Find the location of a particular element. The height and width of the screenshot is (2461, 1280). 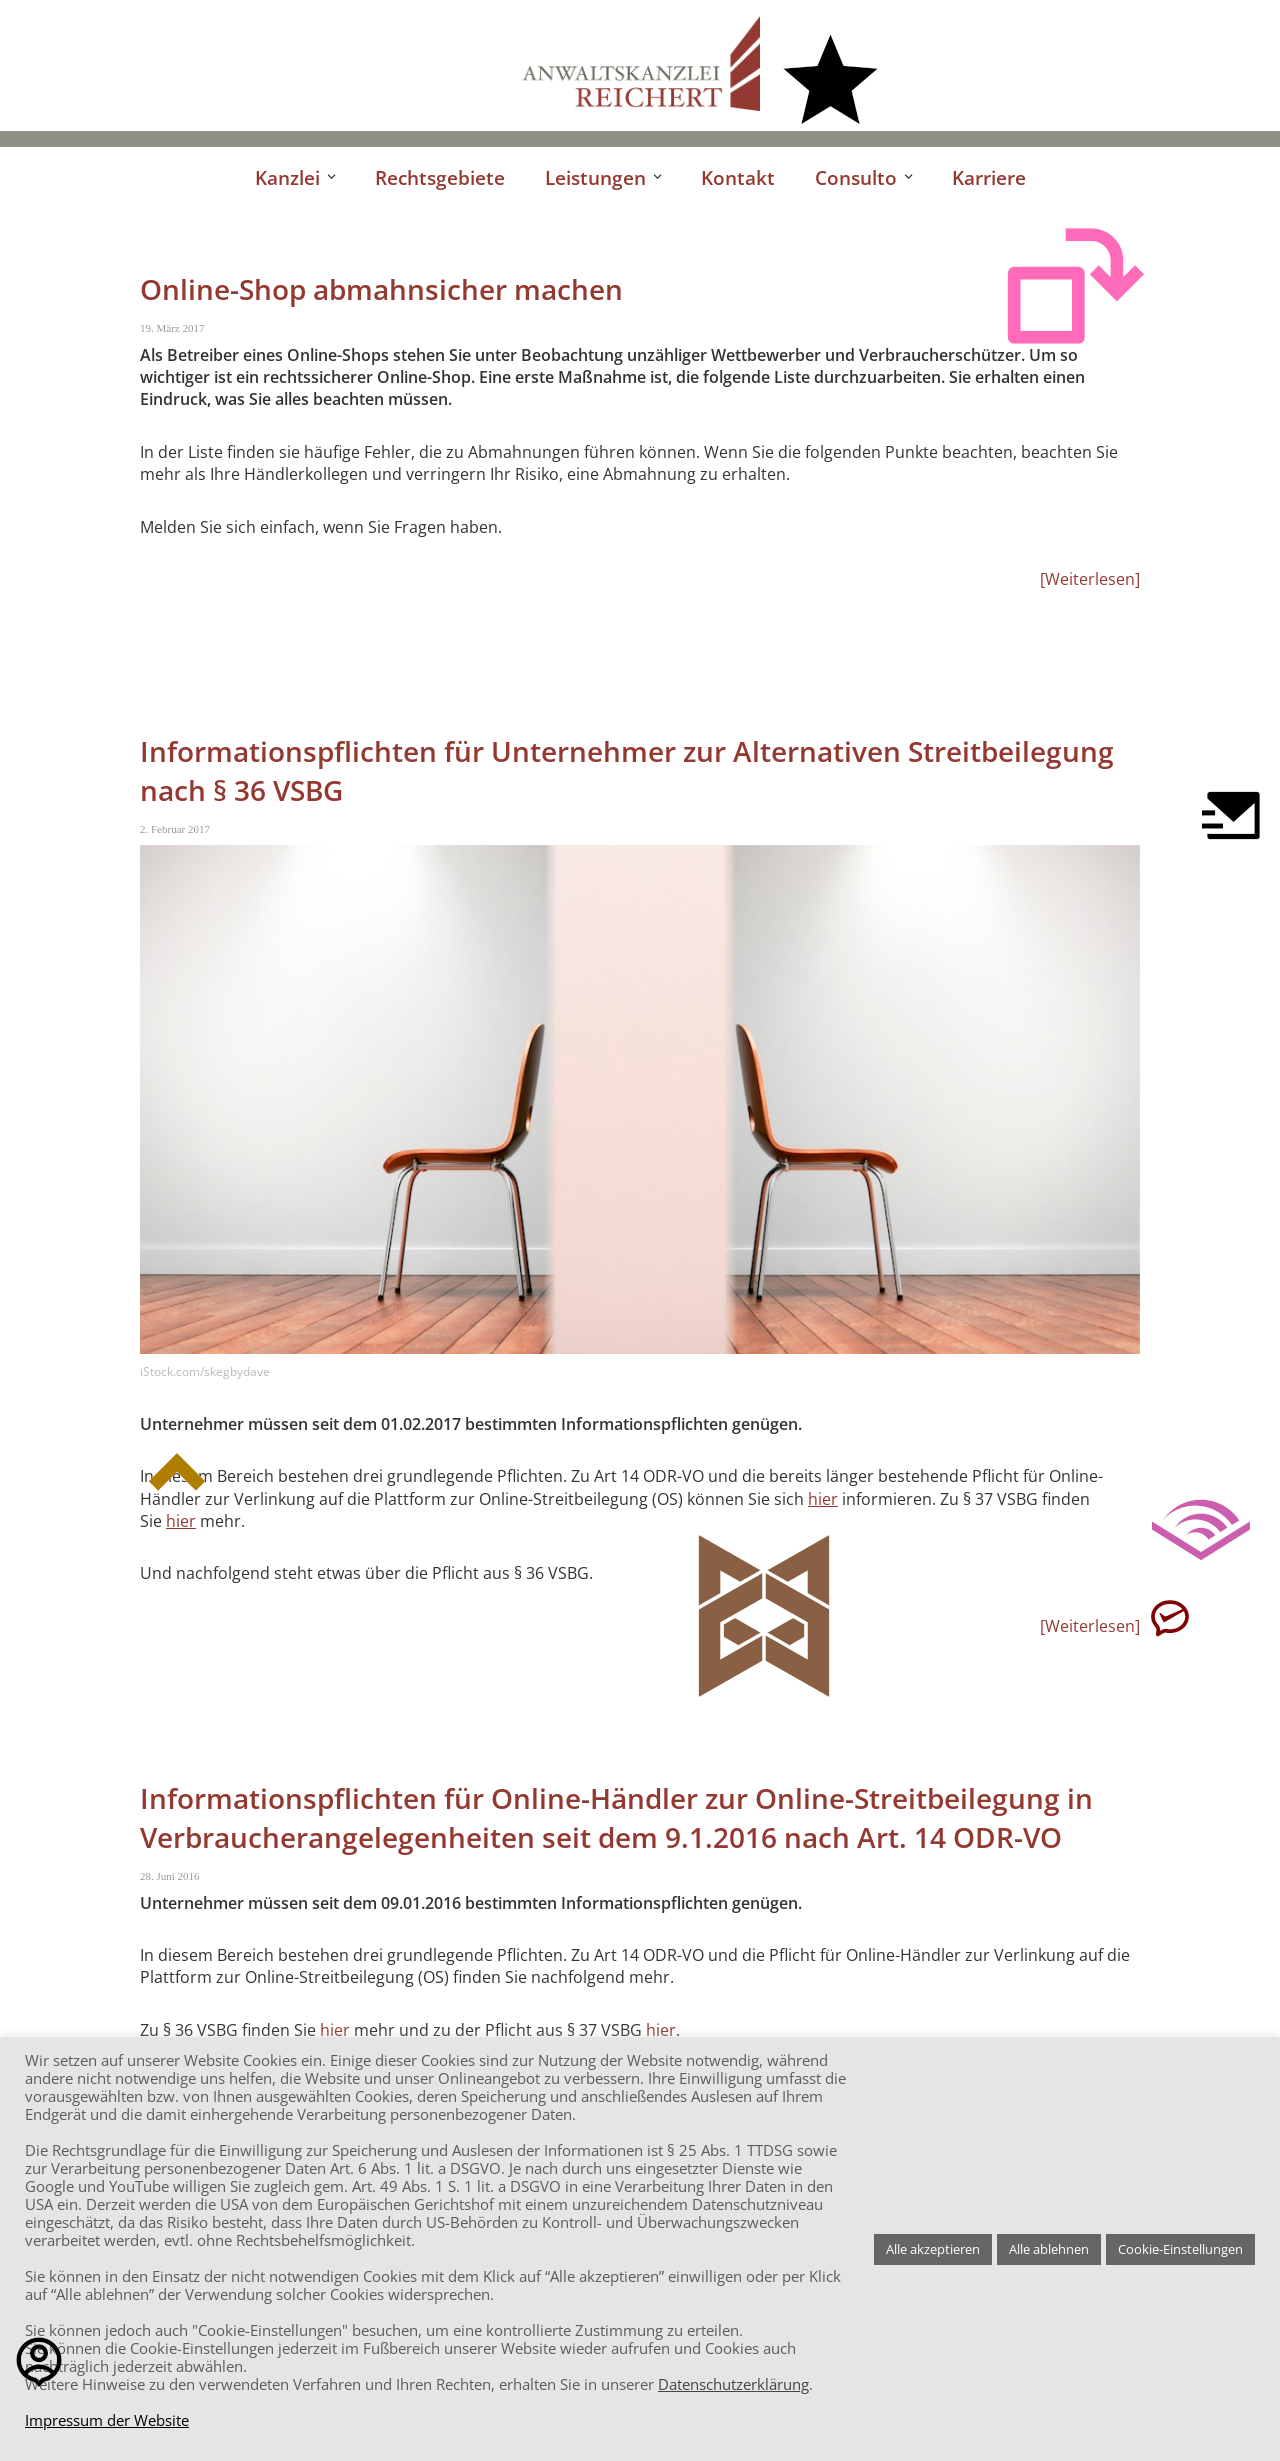

expand or collapse a dropdown menu is located at coordinates (177, 1473).